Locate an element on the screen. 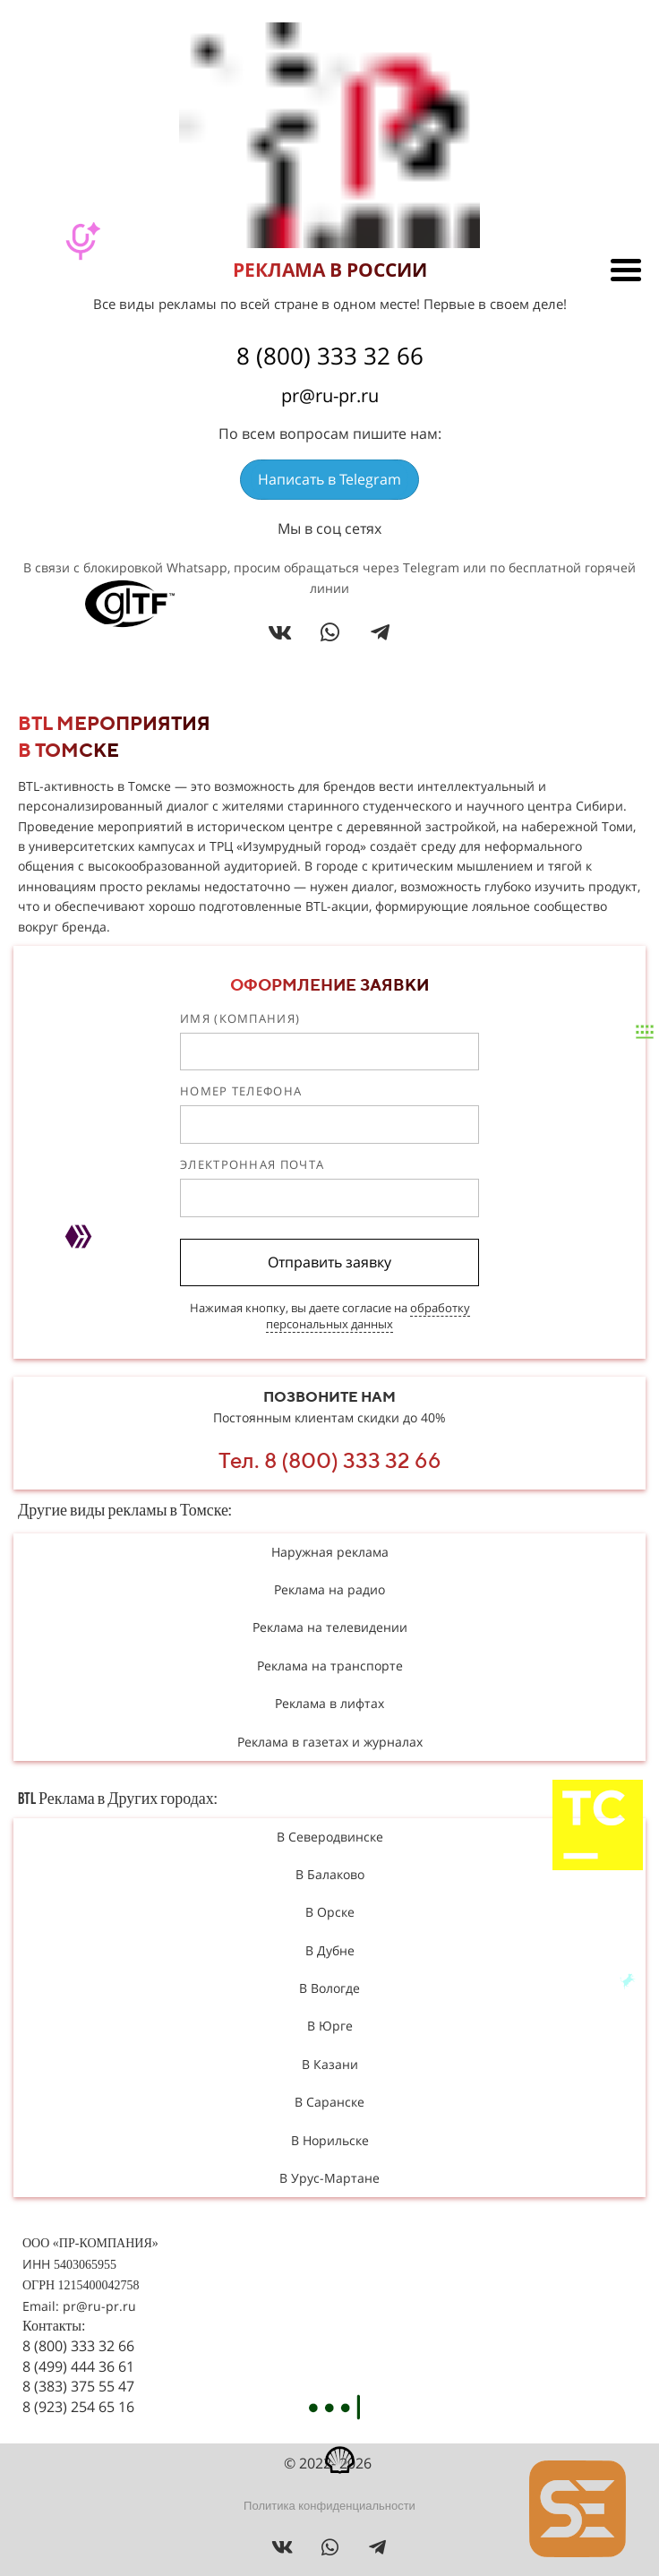 This screenshot has height=2576, width=659. glTF file format logo is located at coordinates (130, 604).